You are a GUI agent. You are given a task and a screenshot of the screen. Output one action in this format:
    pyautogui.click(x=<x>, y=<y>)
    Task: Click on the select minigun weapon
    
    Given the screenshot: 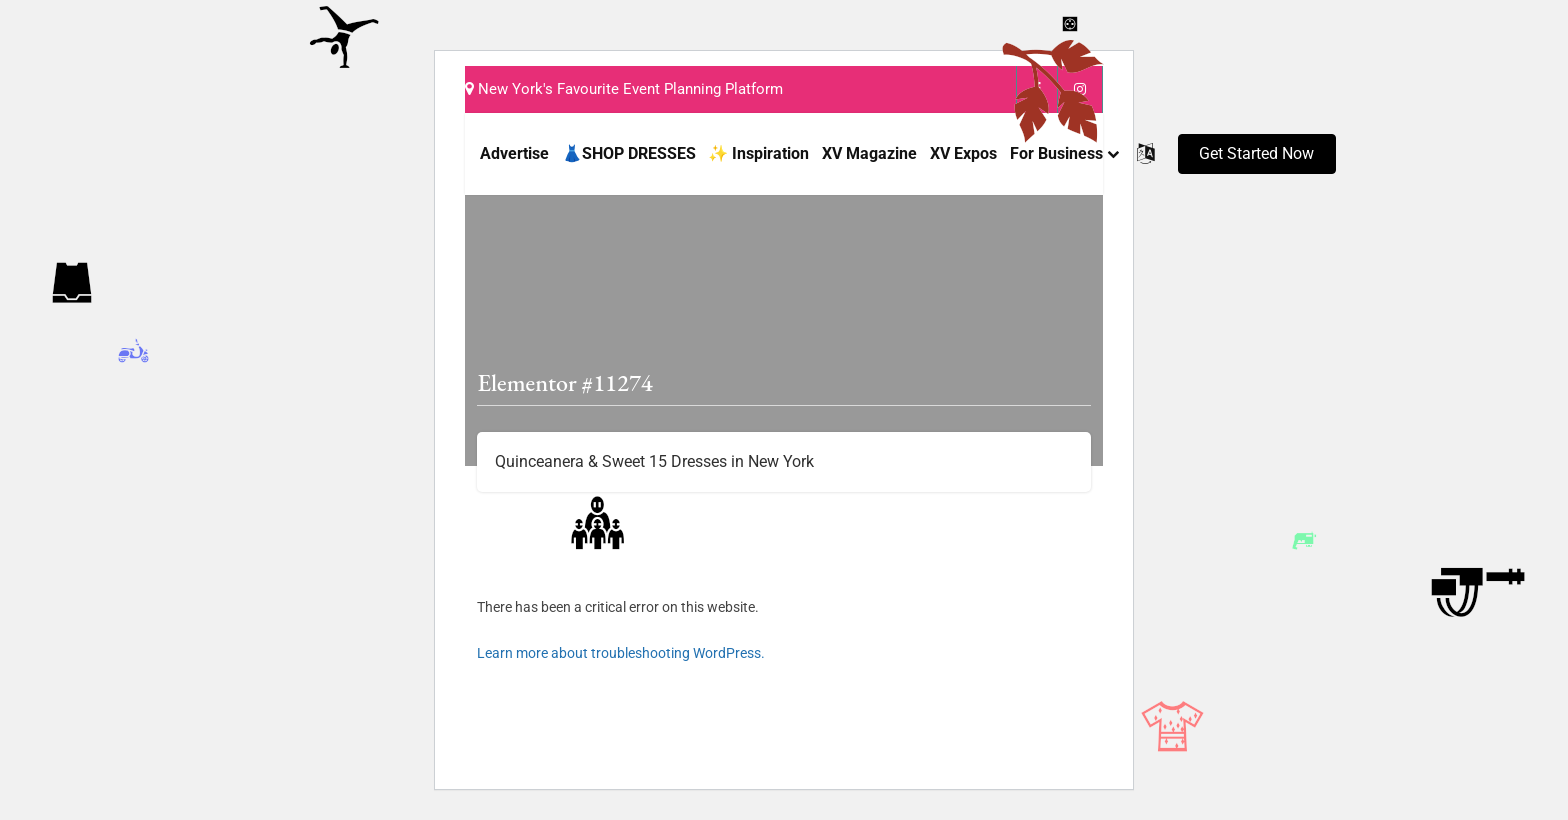 What is the action you would take?
    pyautogui.click(x=1478, y=580)
    